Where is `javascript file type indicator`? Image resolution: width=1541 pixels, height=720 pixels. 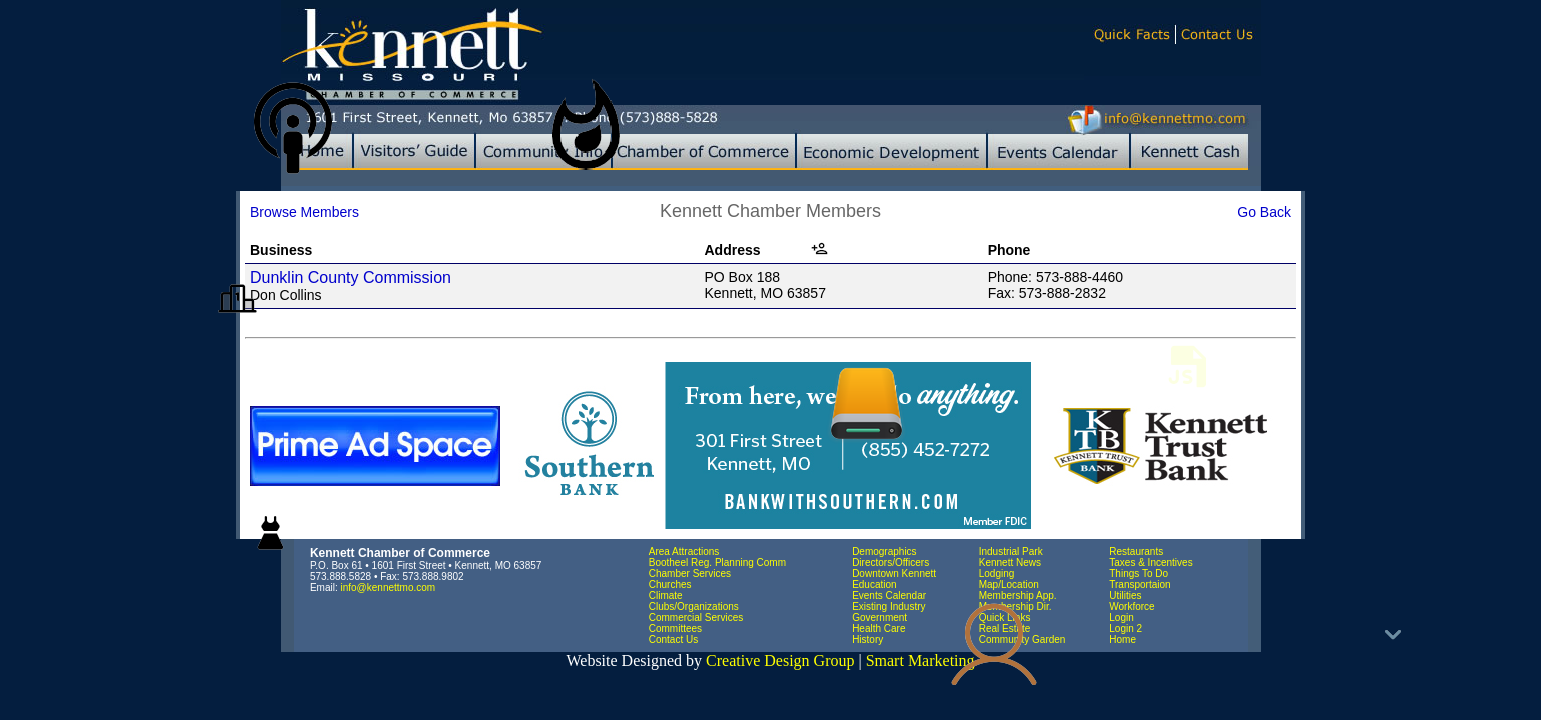
javascript file type indicator is located at coordinates (1188, 366).